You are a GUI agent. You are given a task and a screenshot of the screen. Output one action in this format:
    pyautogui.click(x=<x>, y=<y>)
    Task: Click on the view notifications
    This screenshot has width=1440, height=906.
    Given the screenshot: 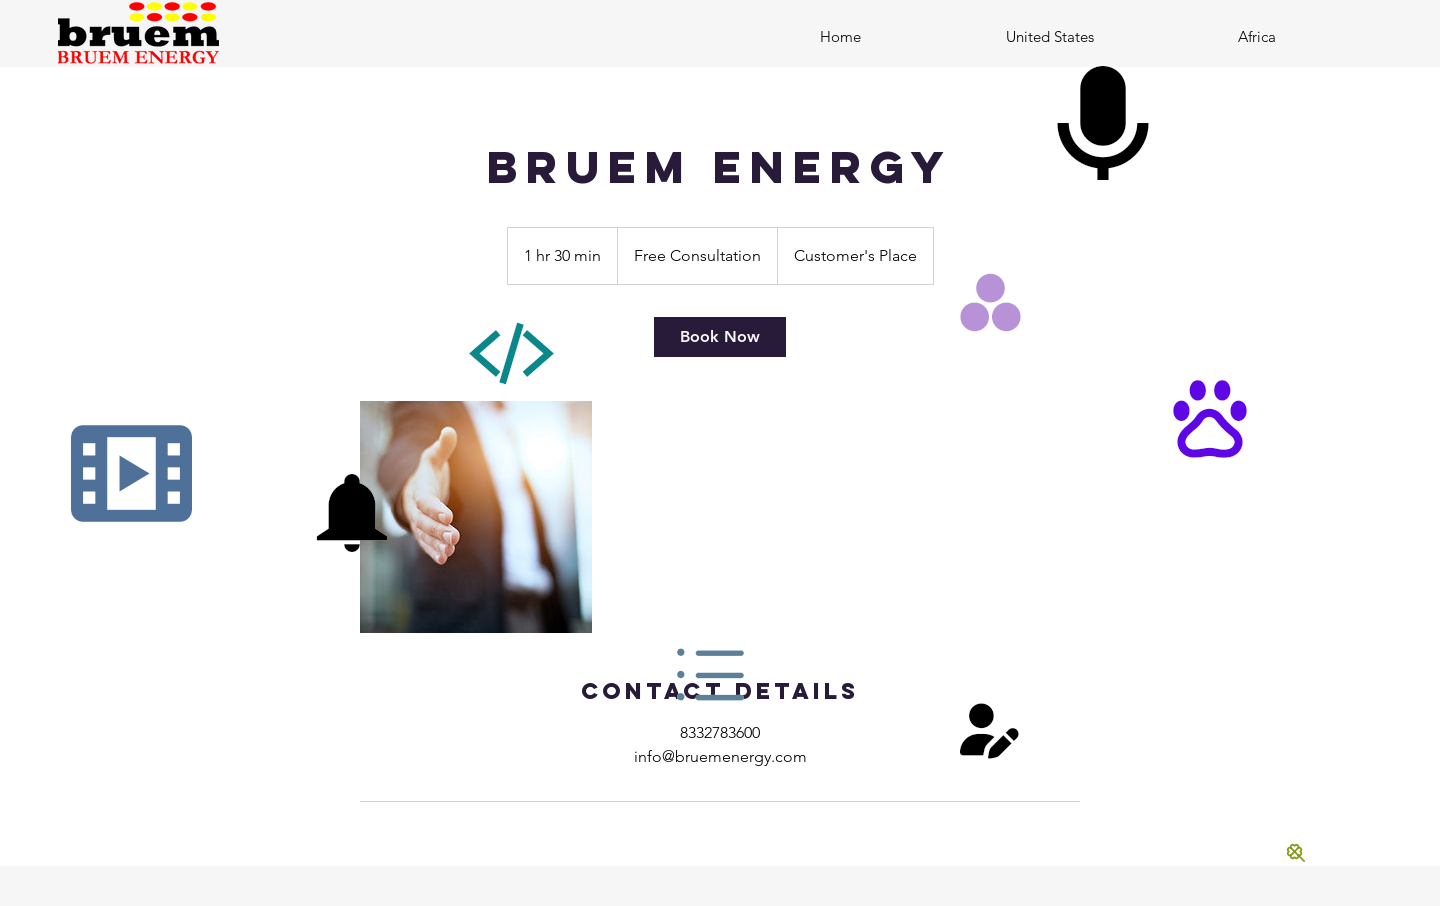 What is the action you would take?
    pyautogui.click(x=352, y=513)
    